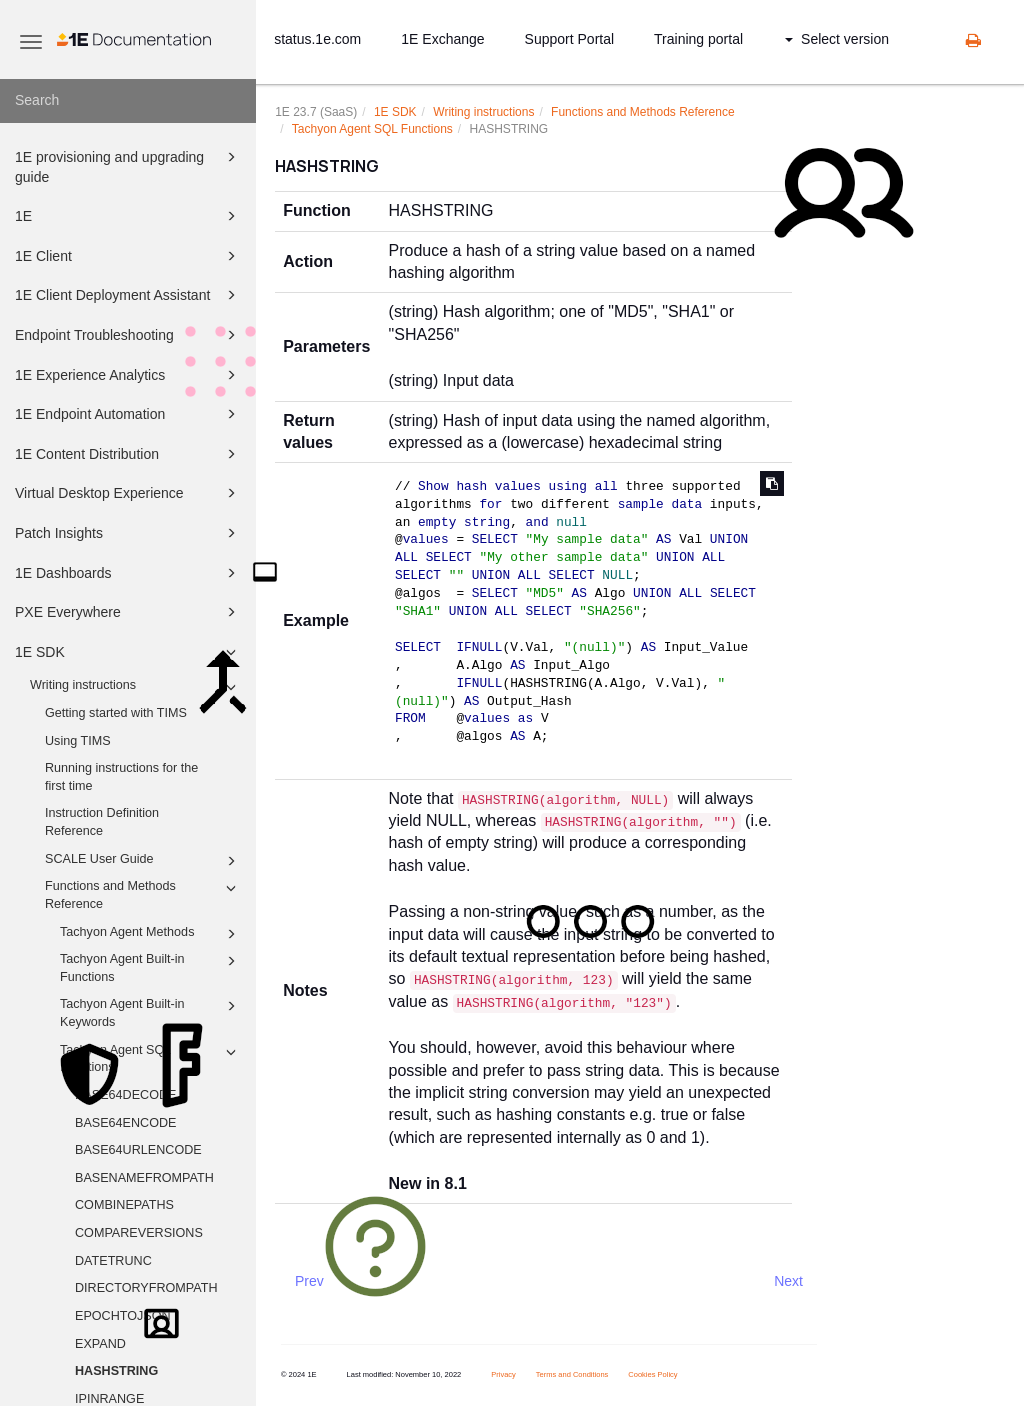 This screenshot has width=1024, height=1406. What do you see at coordinates (375, 1246) in the screenshot?
I see `access help or support` at bounding box center [375, 1246].